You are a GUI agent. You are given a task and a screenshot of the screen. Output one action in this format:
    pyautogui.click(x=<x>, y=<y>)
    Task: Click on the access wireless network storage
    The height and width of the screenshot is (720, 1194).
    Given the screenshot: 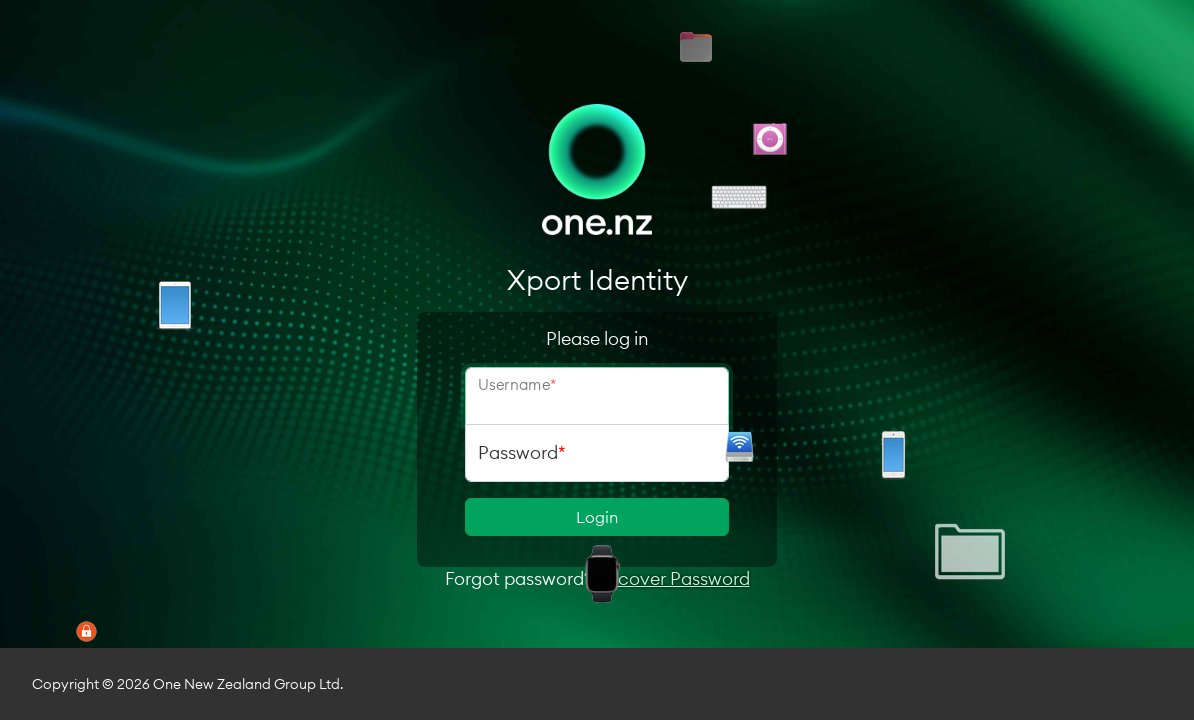 What is the action you would take?
    pyautogui.click(x=739, y=447)
    